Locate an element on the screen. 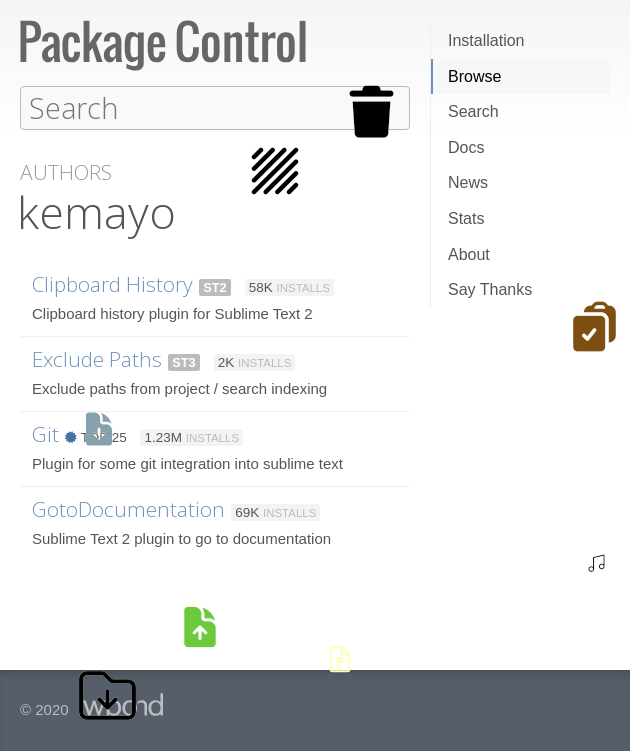 The image size is (630, 751). upload a document is located at coordinates (200, 627).